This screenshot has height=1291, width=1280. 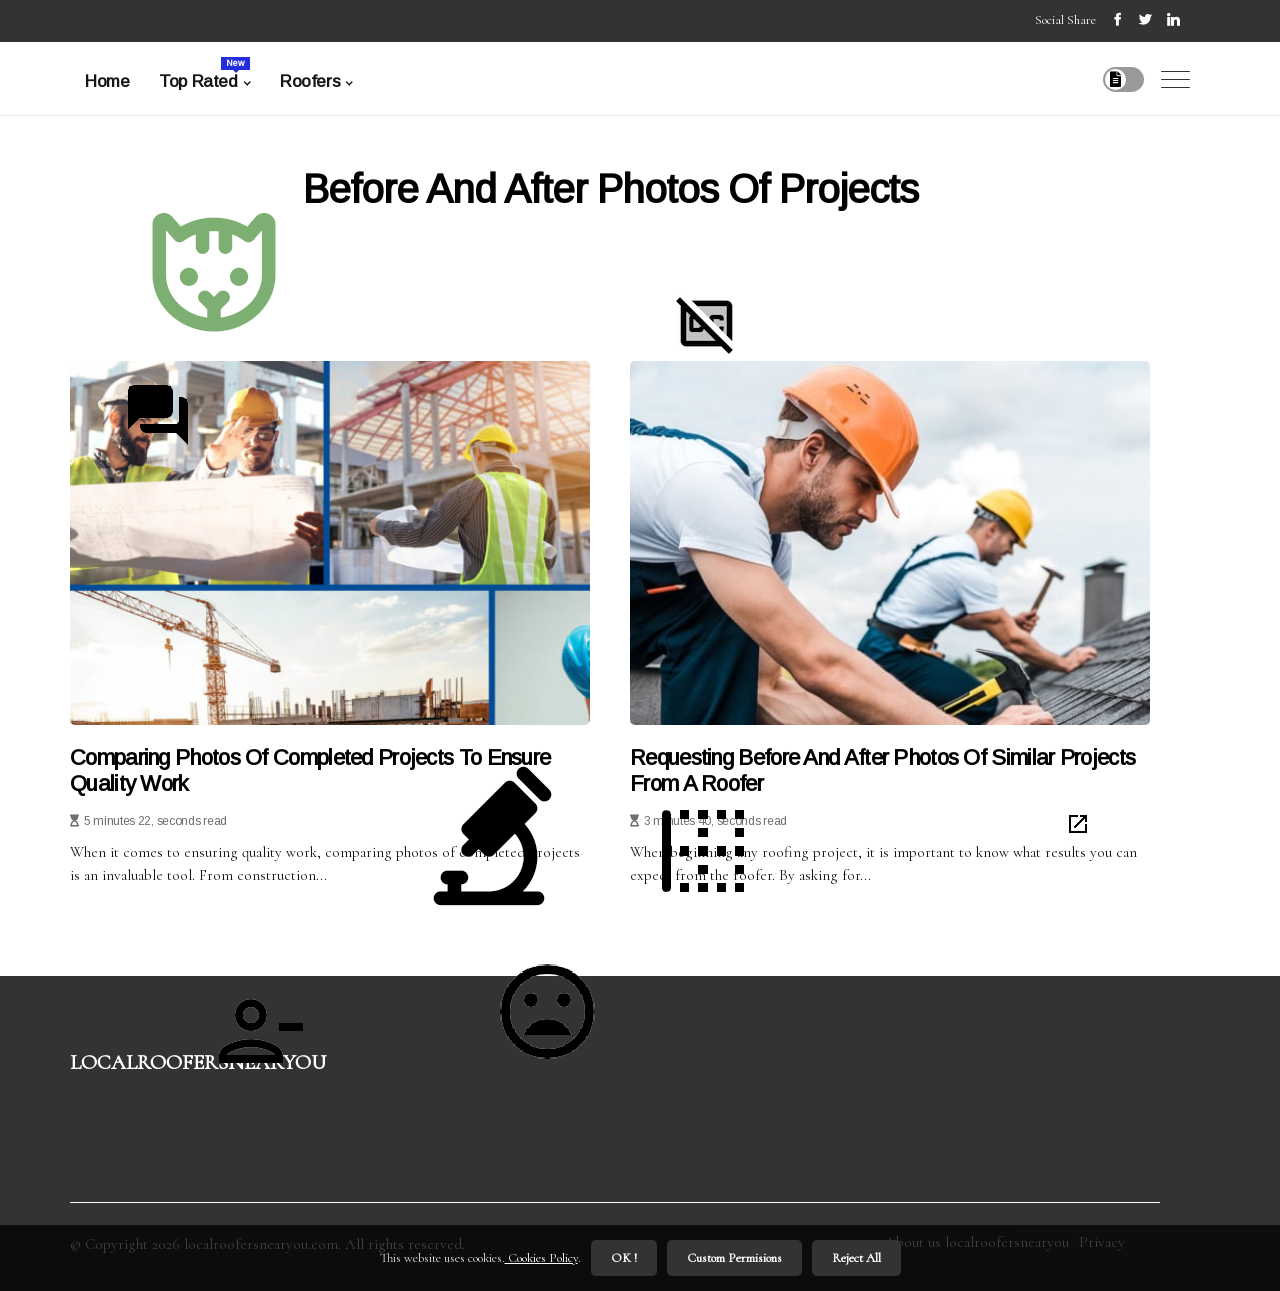 What do you see at coordinates (706, 323) in the screenshot?
I see `closed captions are disabled` at bounding box center [706, 323].